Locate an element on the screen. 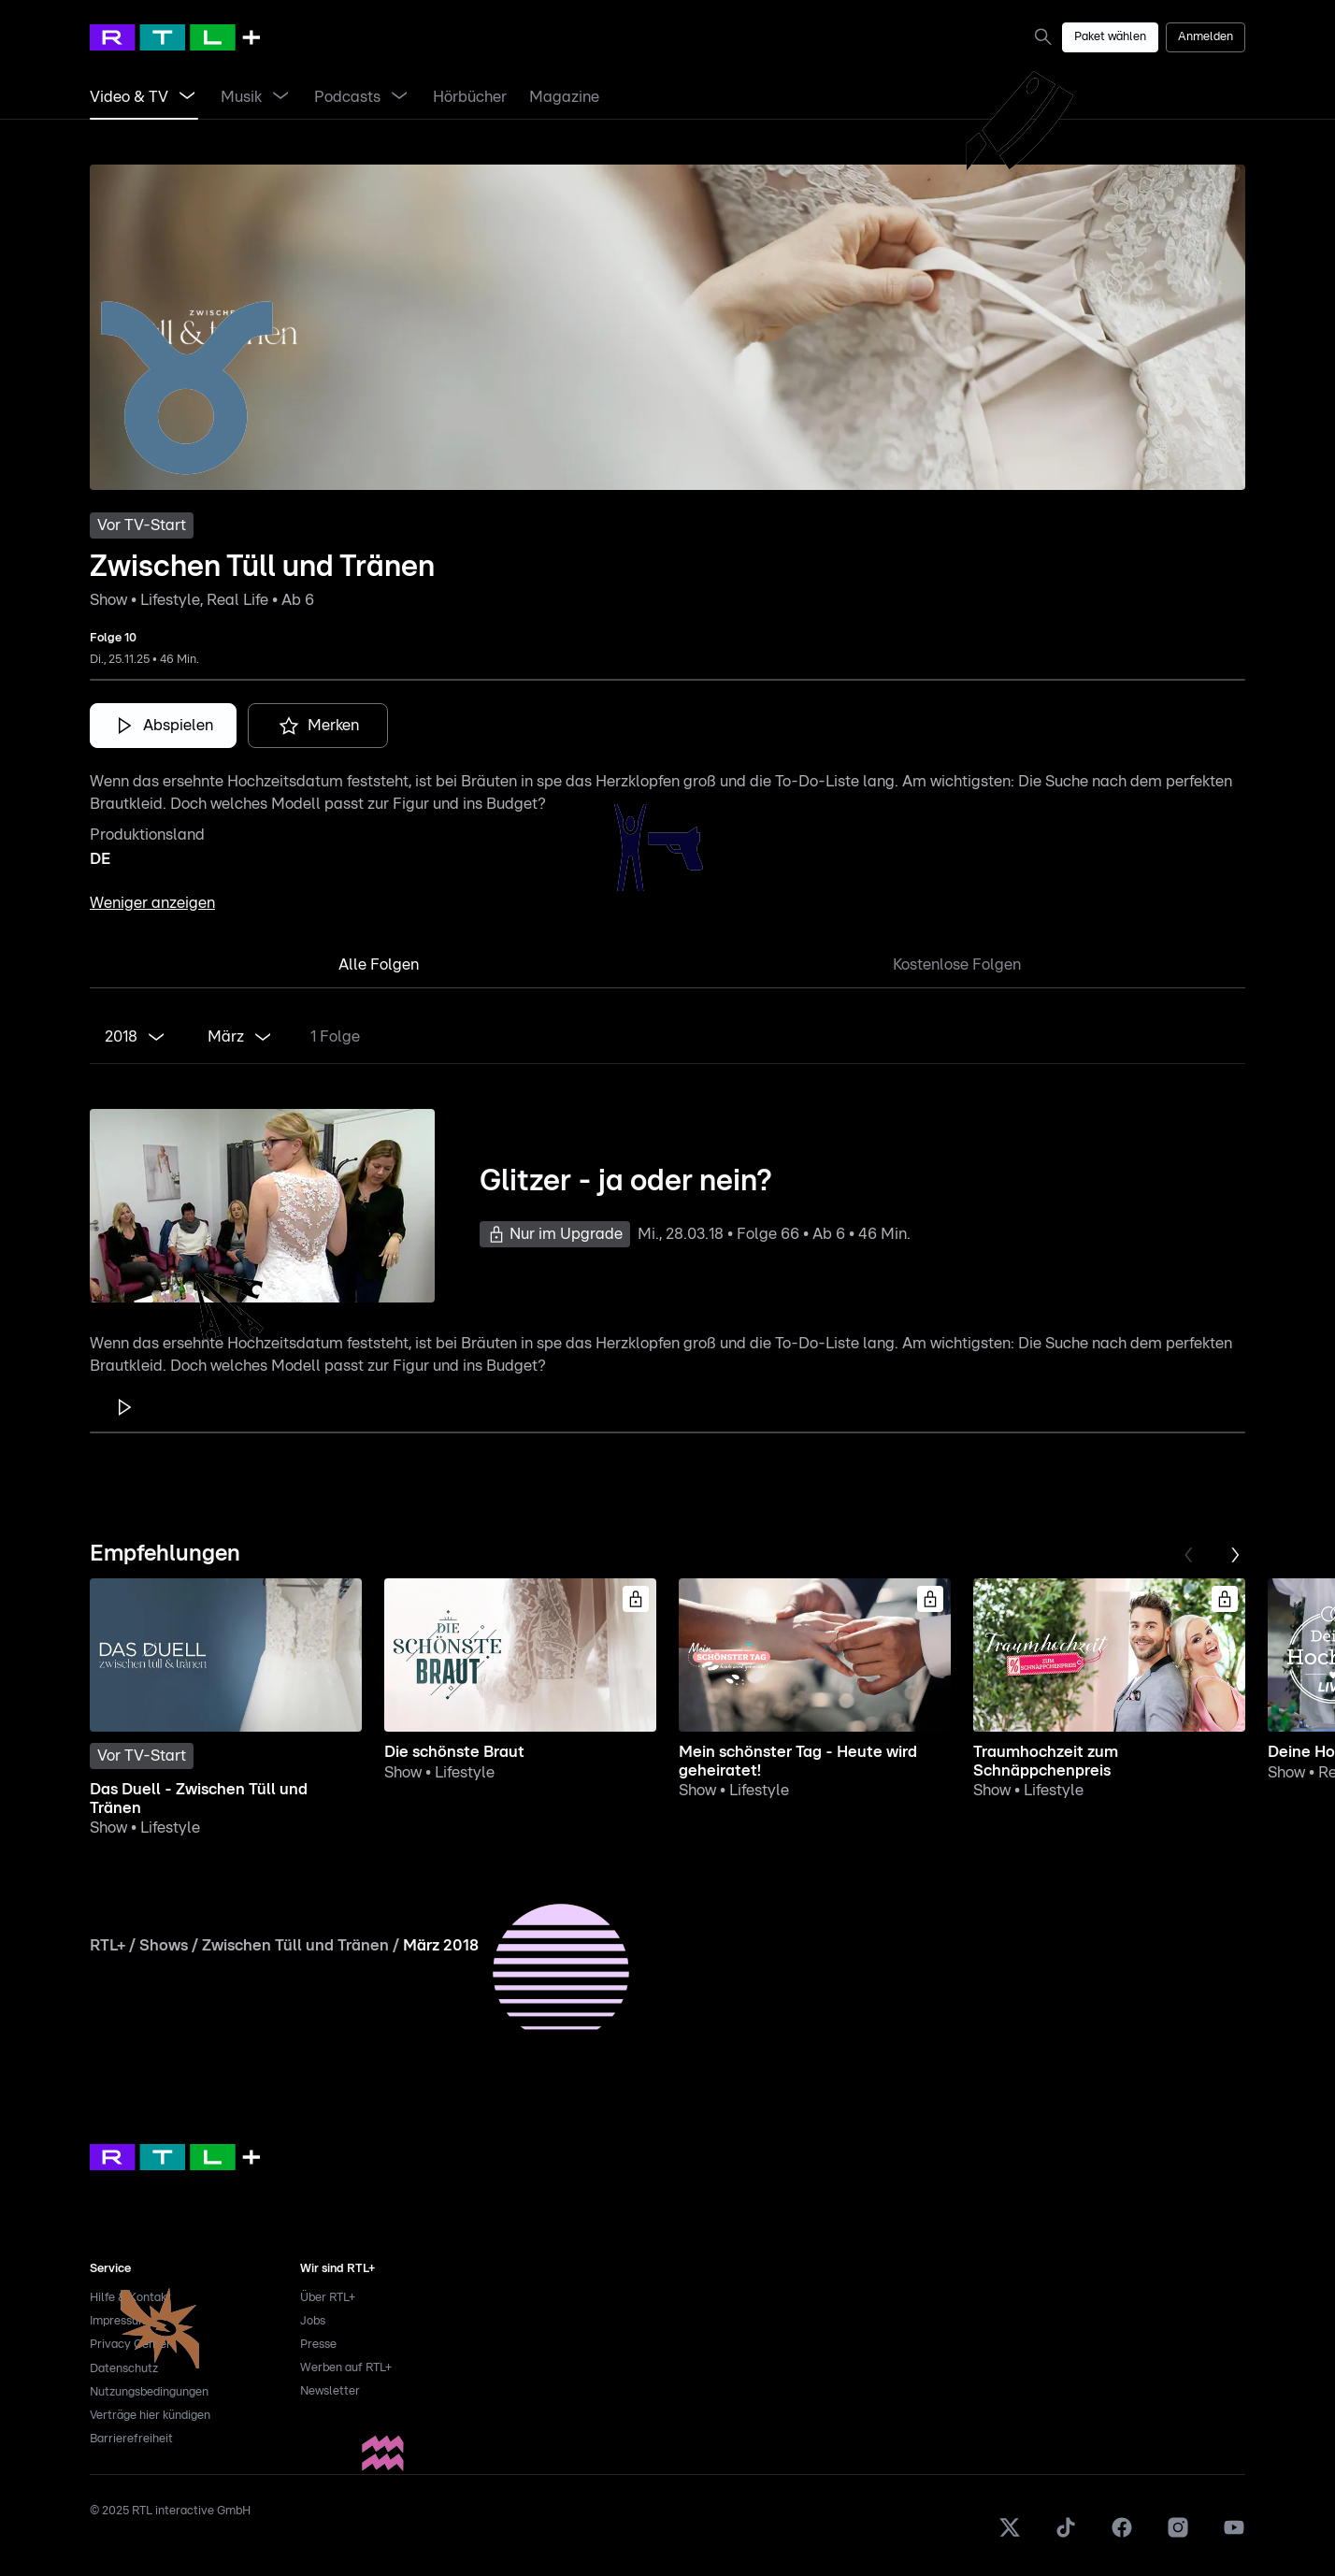 This screenshot has height=2576, width=1335. indicates a high-priority or urgent meeting alert is located at coordinates (160, 2329).